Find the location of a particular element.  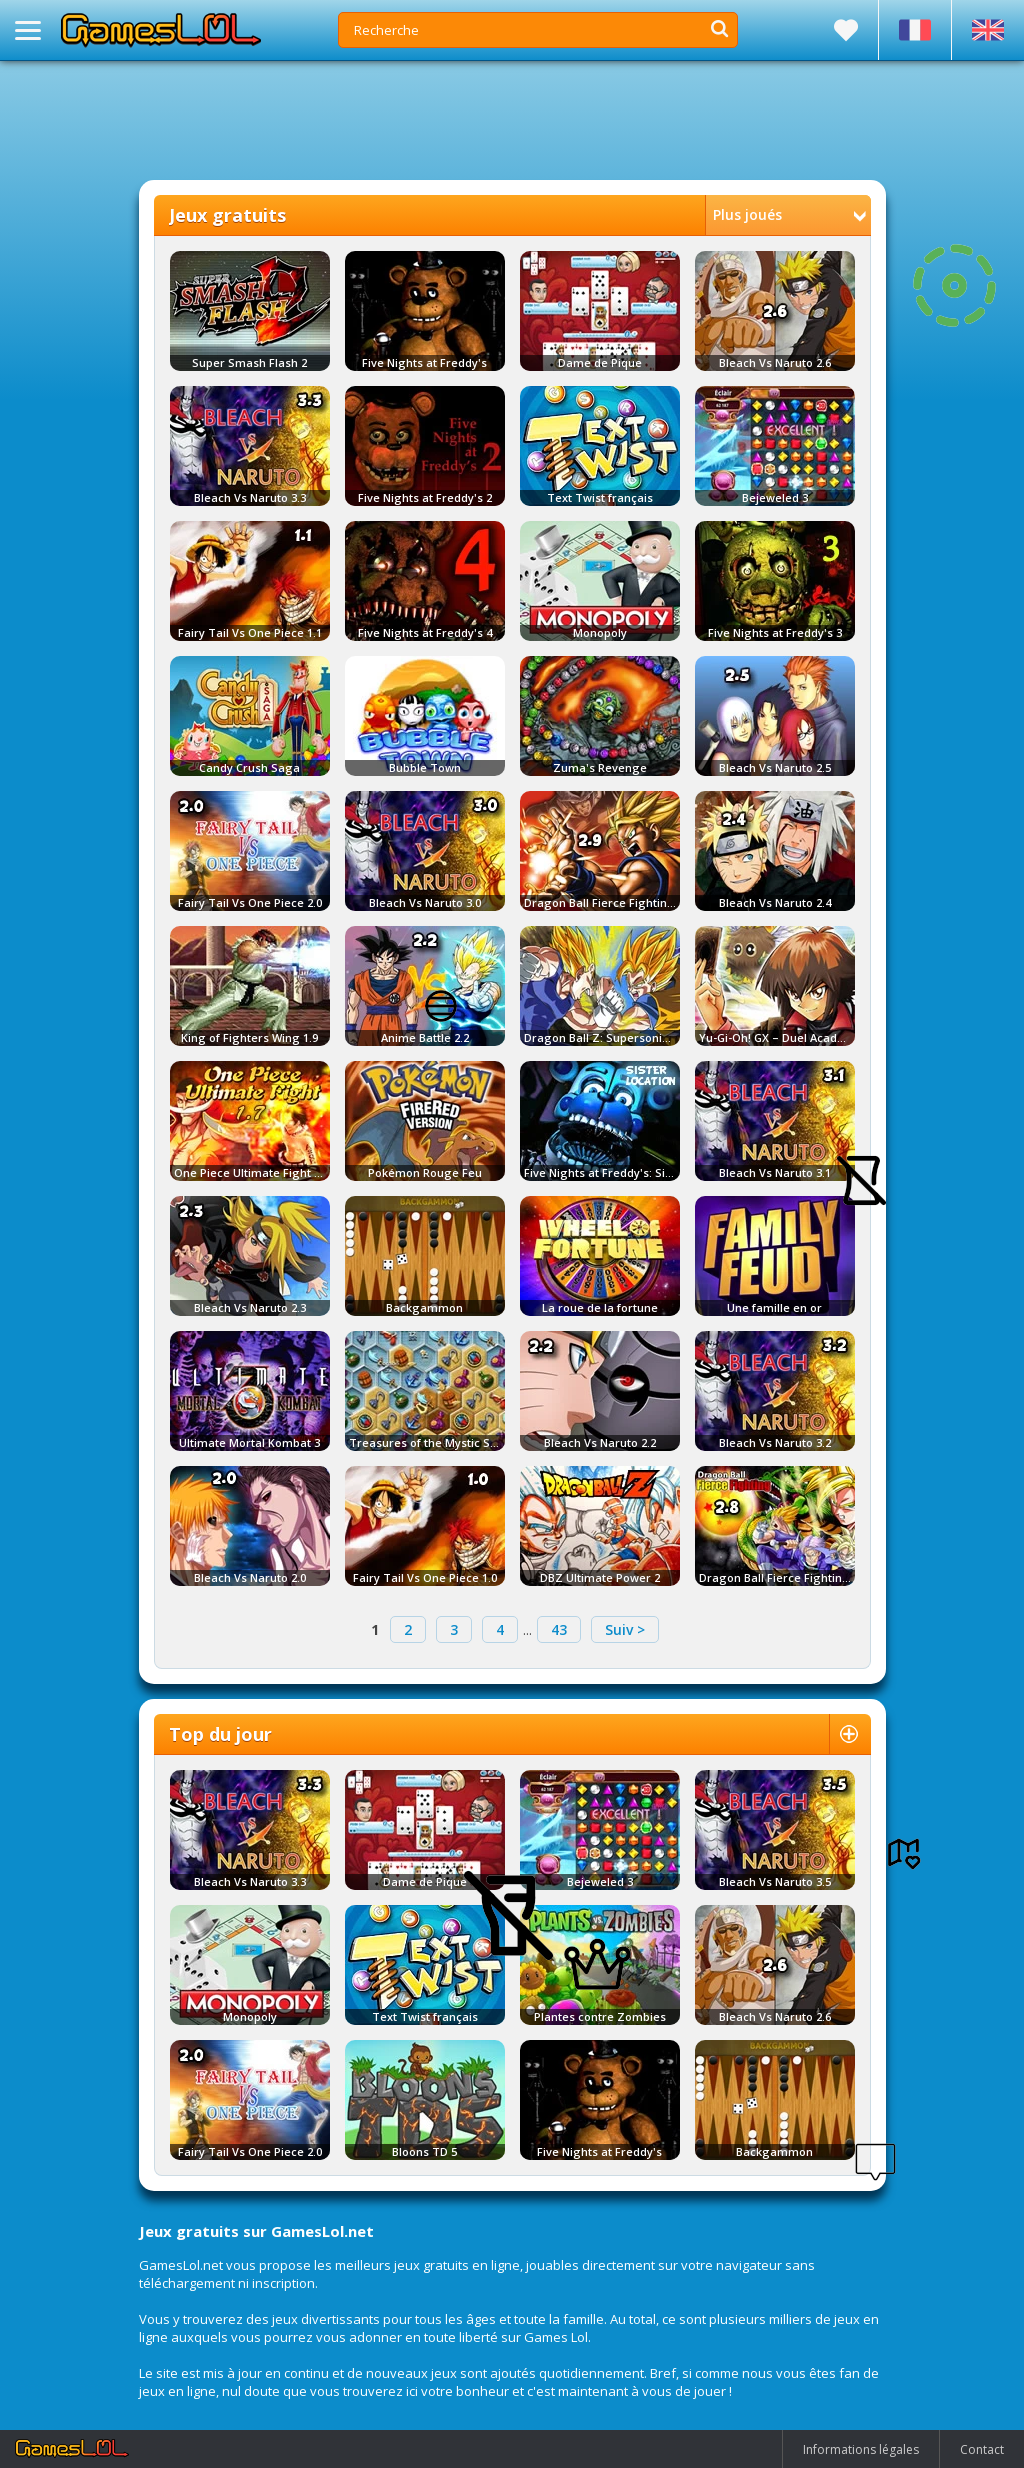

view favorite locations on map is located at coordinates (903, 1852).